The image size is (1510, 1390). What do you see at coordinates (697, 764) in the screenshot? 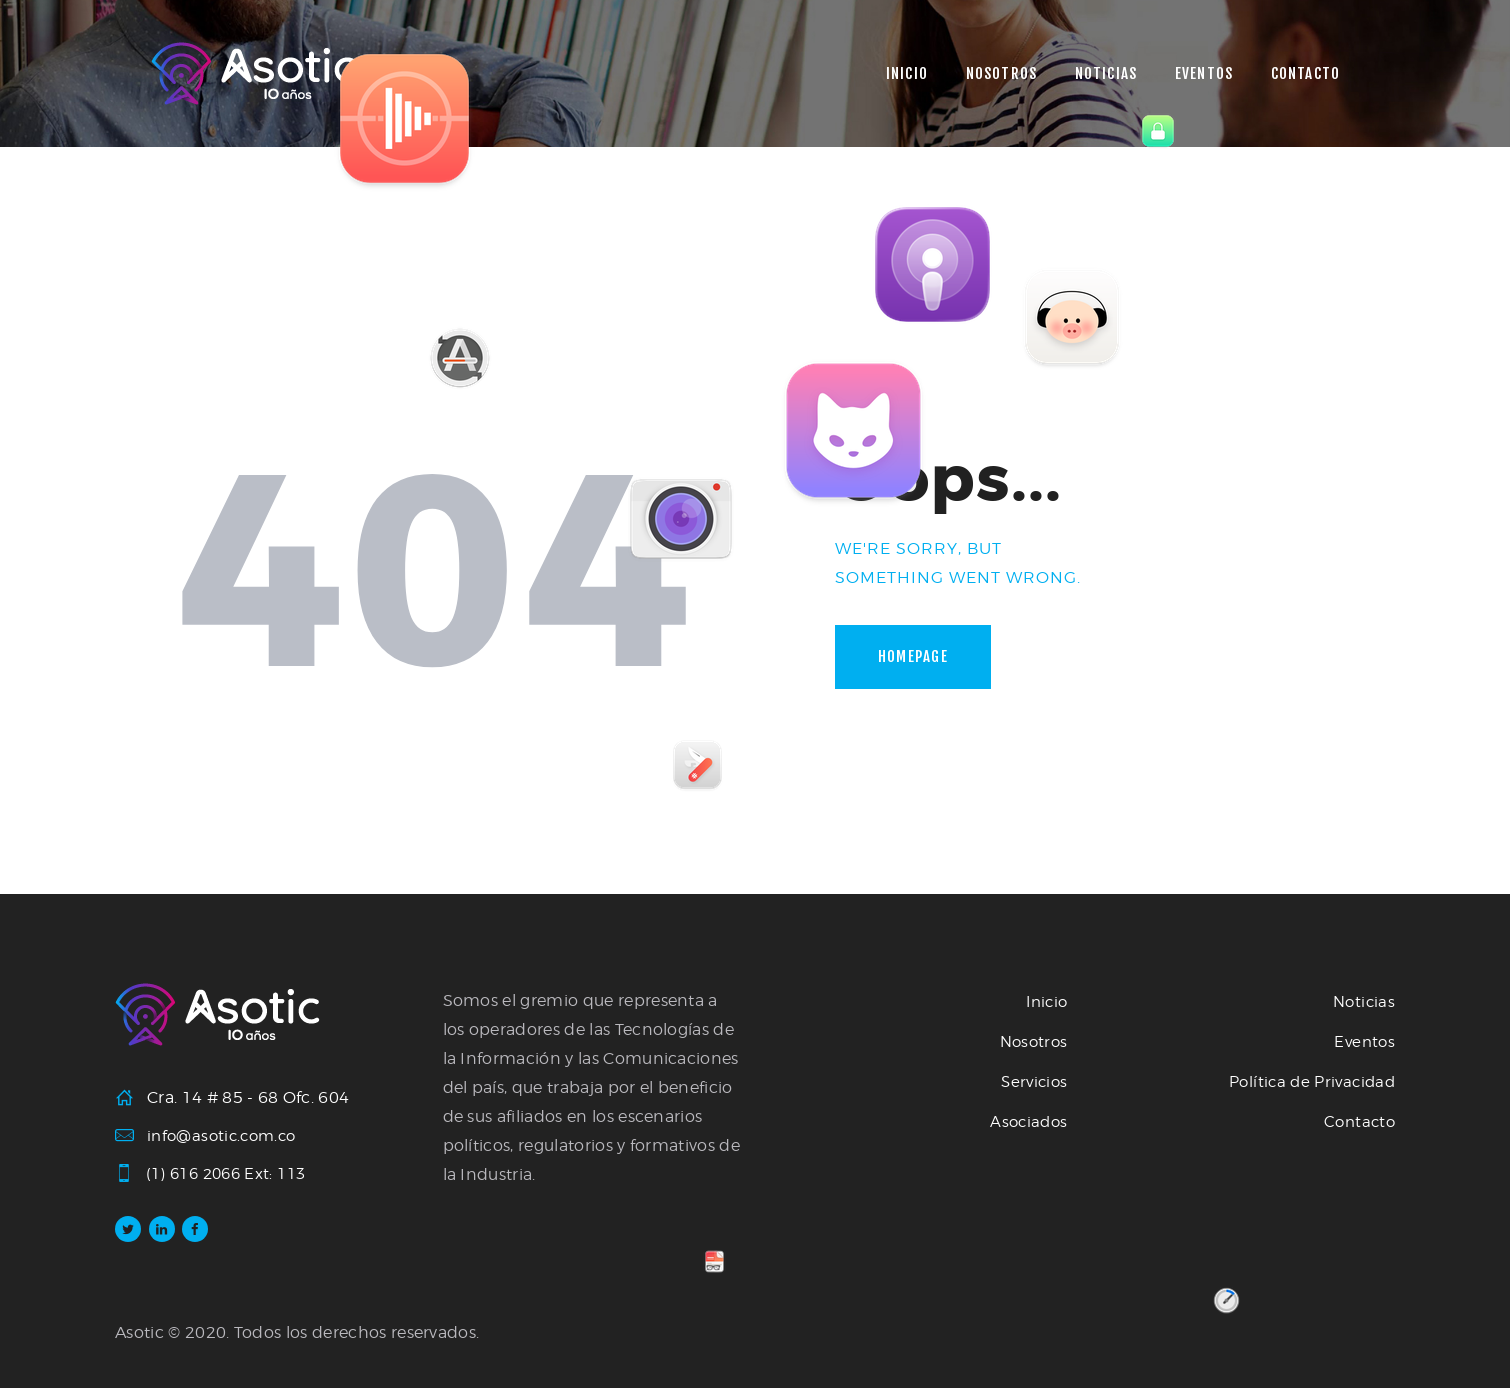
I see `open textpieces app for text manipulation tools` at bounding box center [697, 764].